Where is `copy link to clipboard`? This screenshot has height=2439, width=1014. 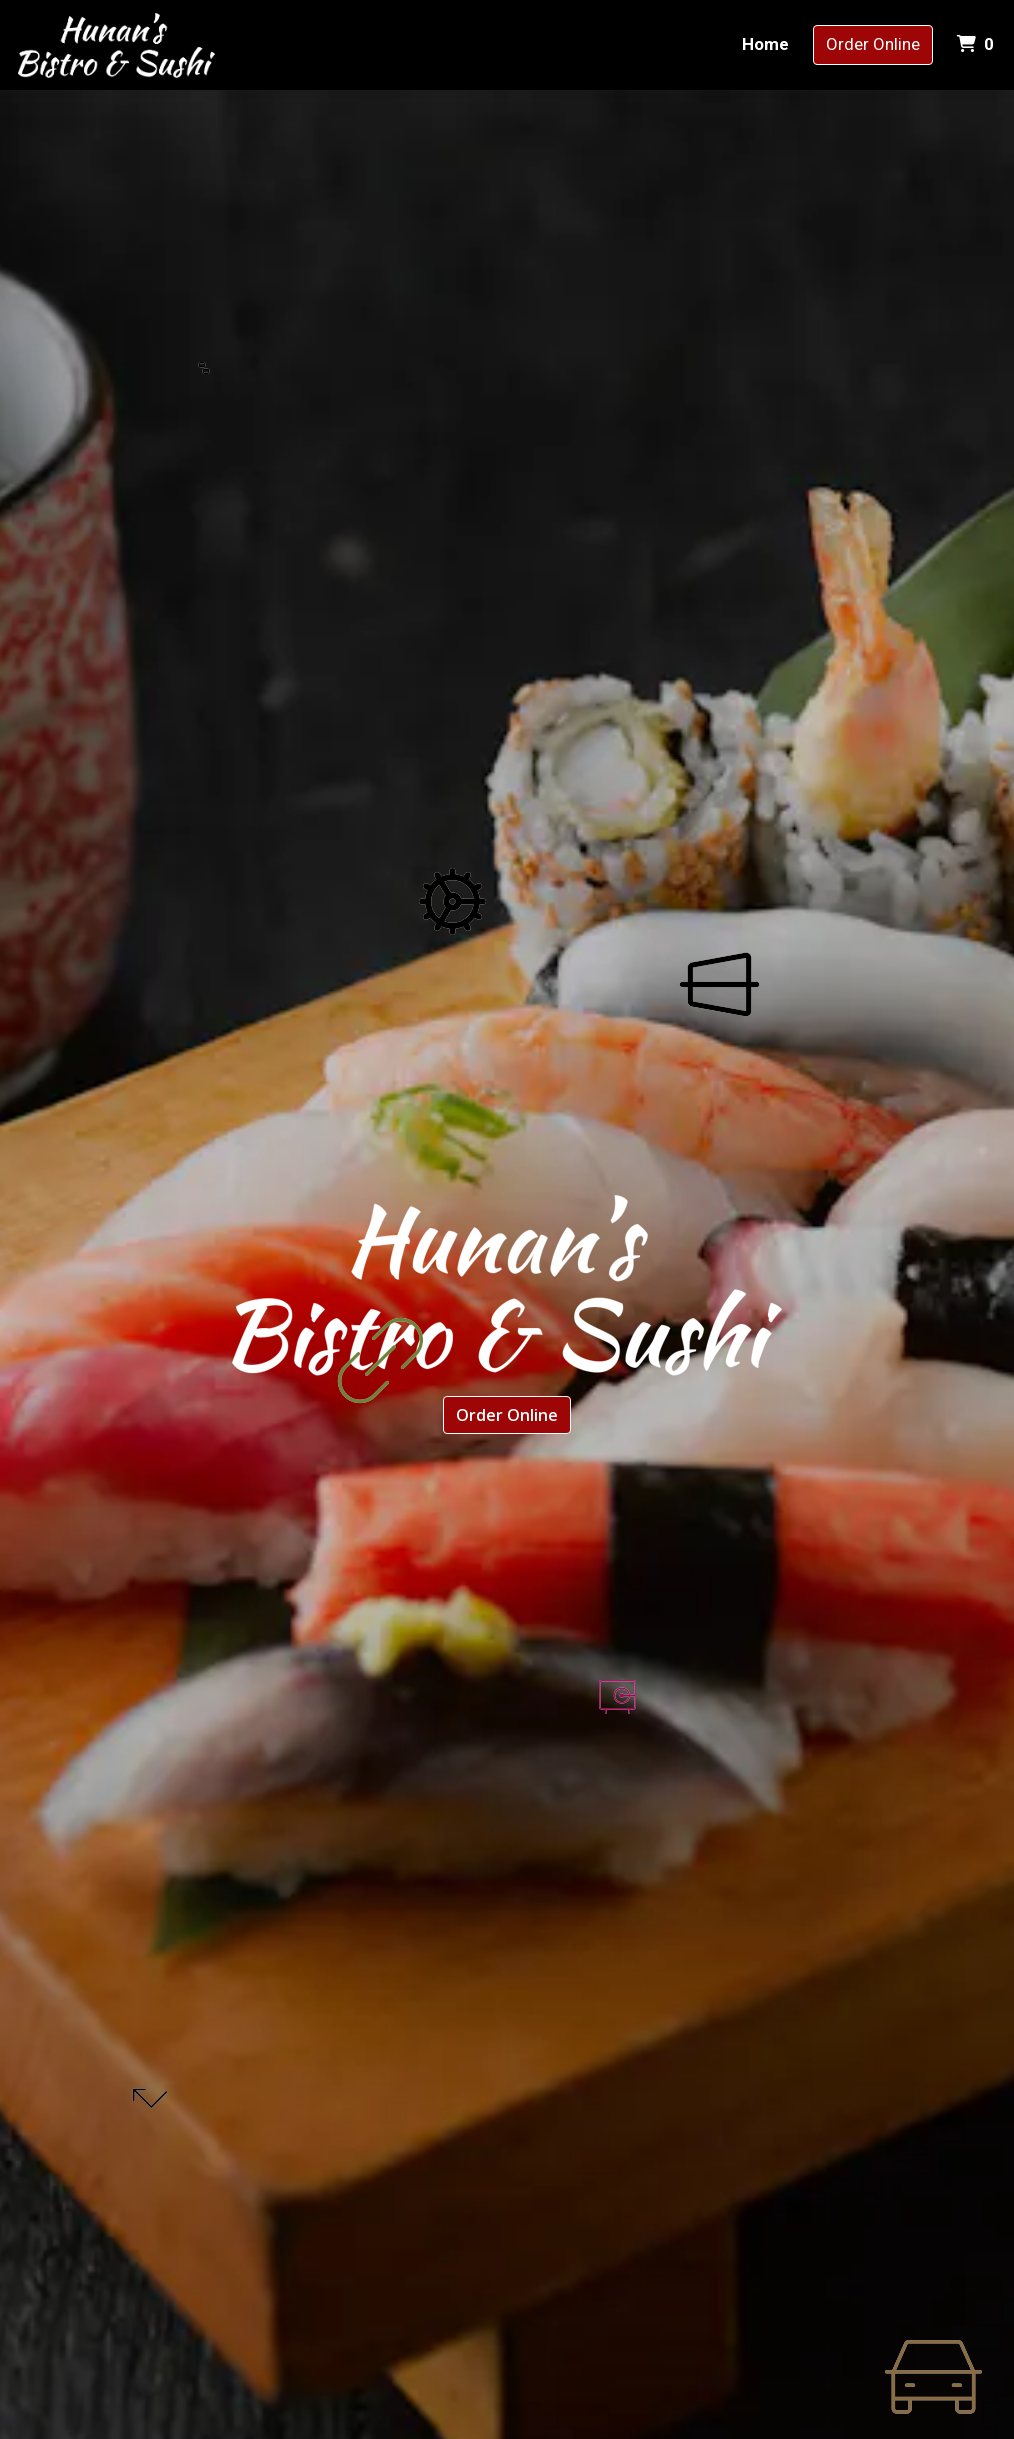
copy link to clipboard is located at coordinates (380, 1360).